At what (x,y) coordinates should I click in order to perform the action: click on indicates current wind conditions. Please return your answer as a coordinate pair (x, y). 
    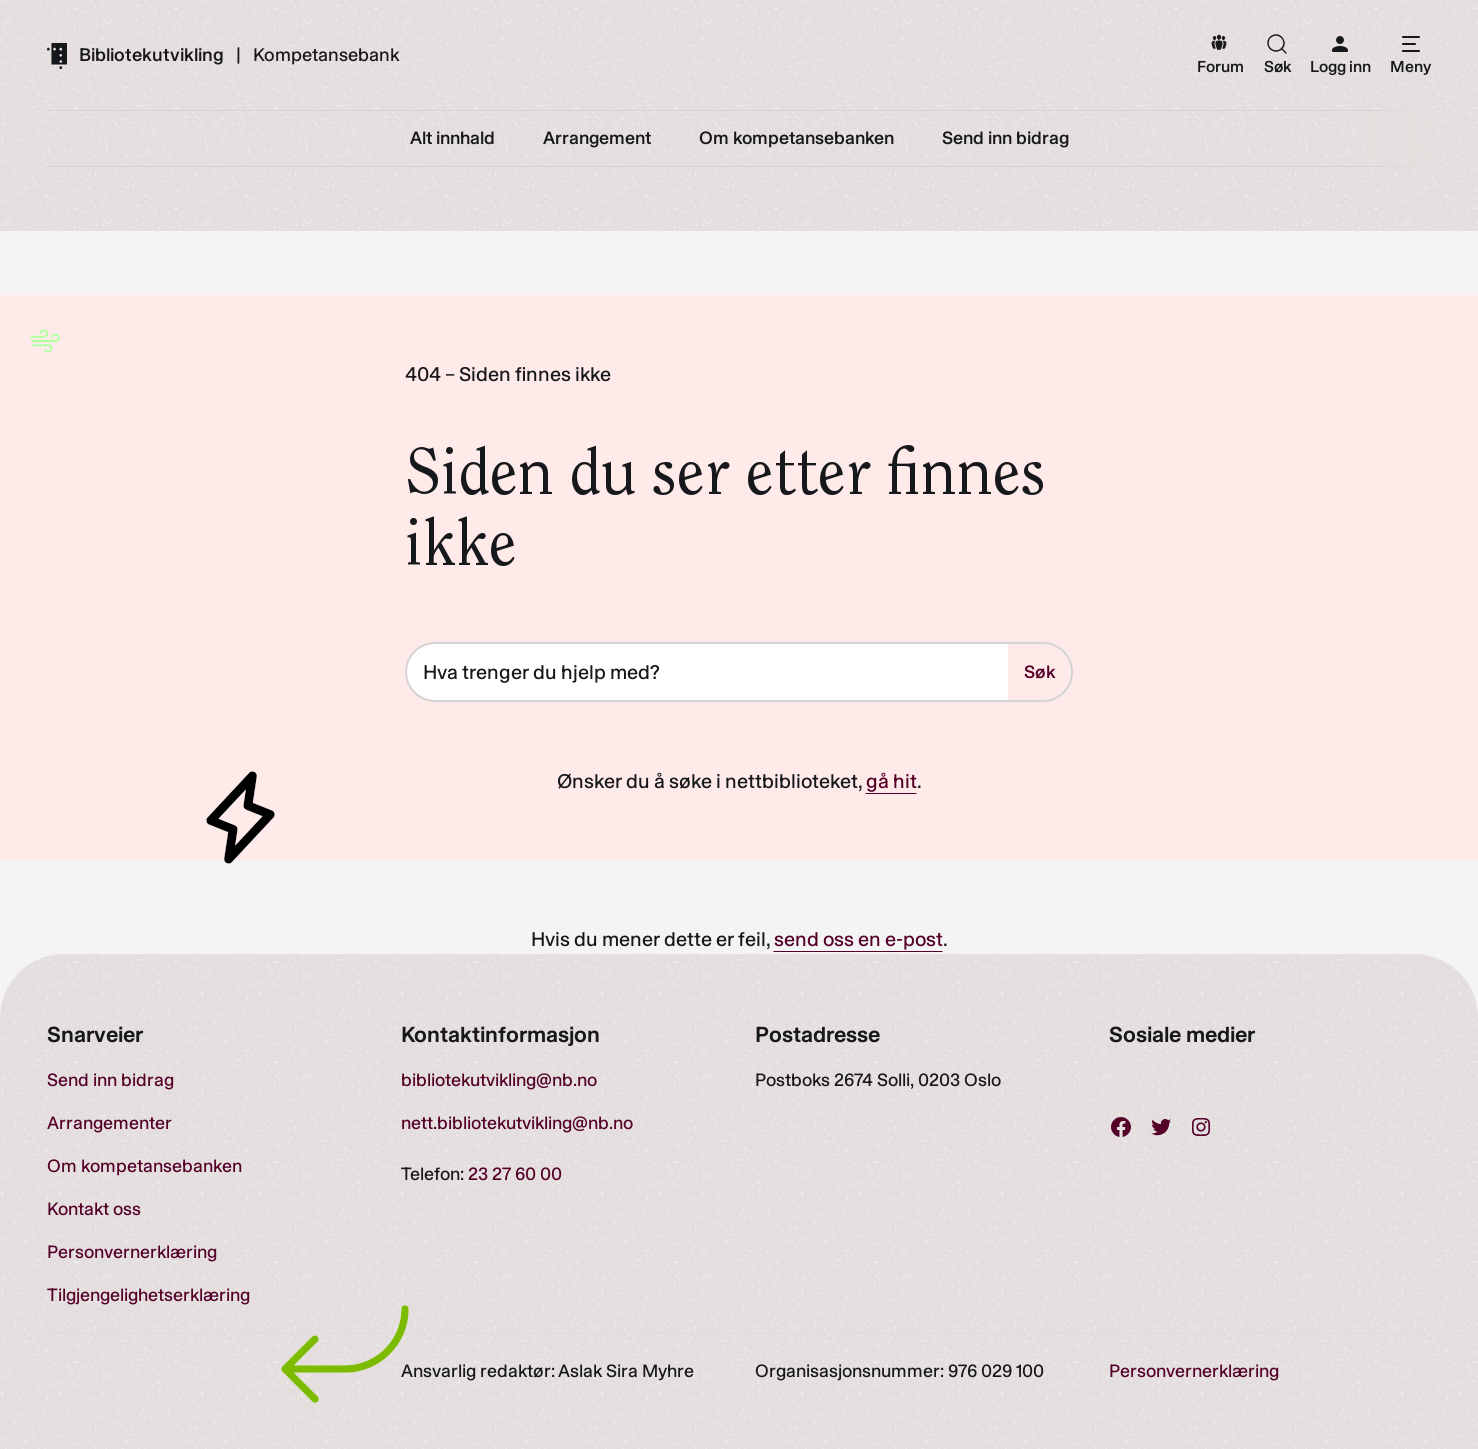
    Looking at the image, I should click on (45, 341).